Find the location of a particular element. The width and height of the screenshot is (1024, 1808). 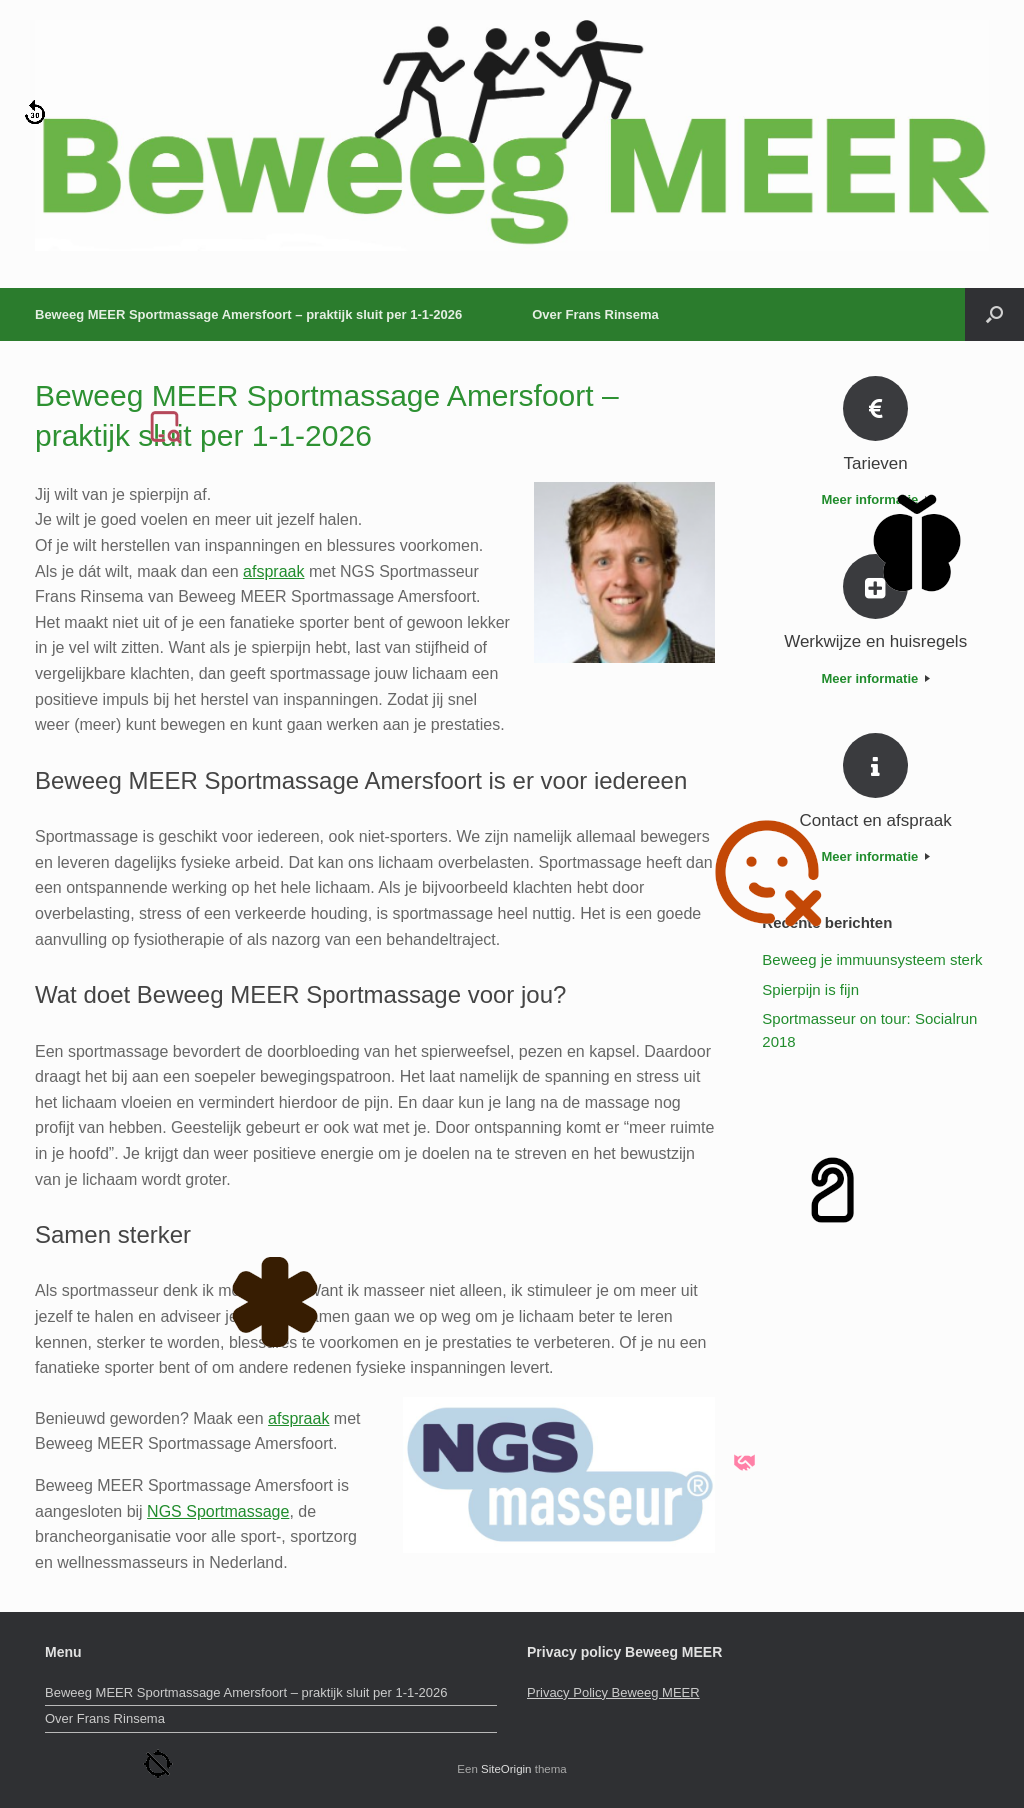

rewind 30 seconds is located at coordinates (35, 113).